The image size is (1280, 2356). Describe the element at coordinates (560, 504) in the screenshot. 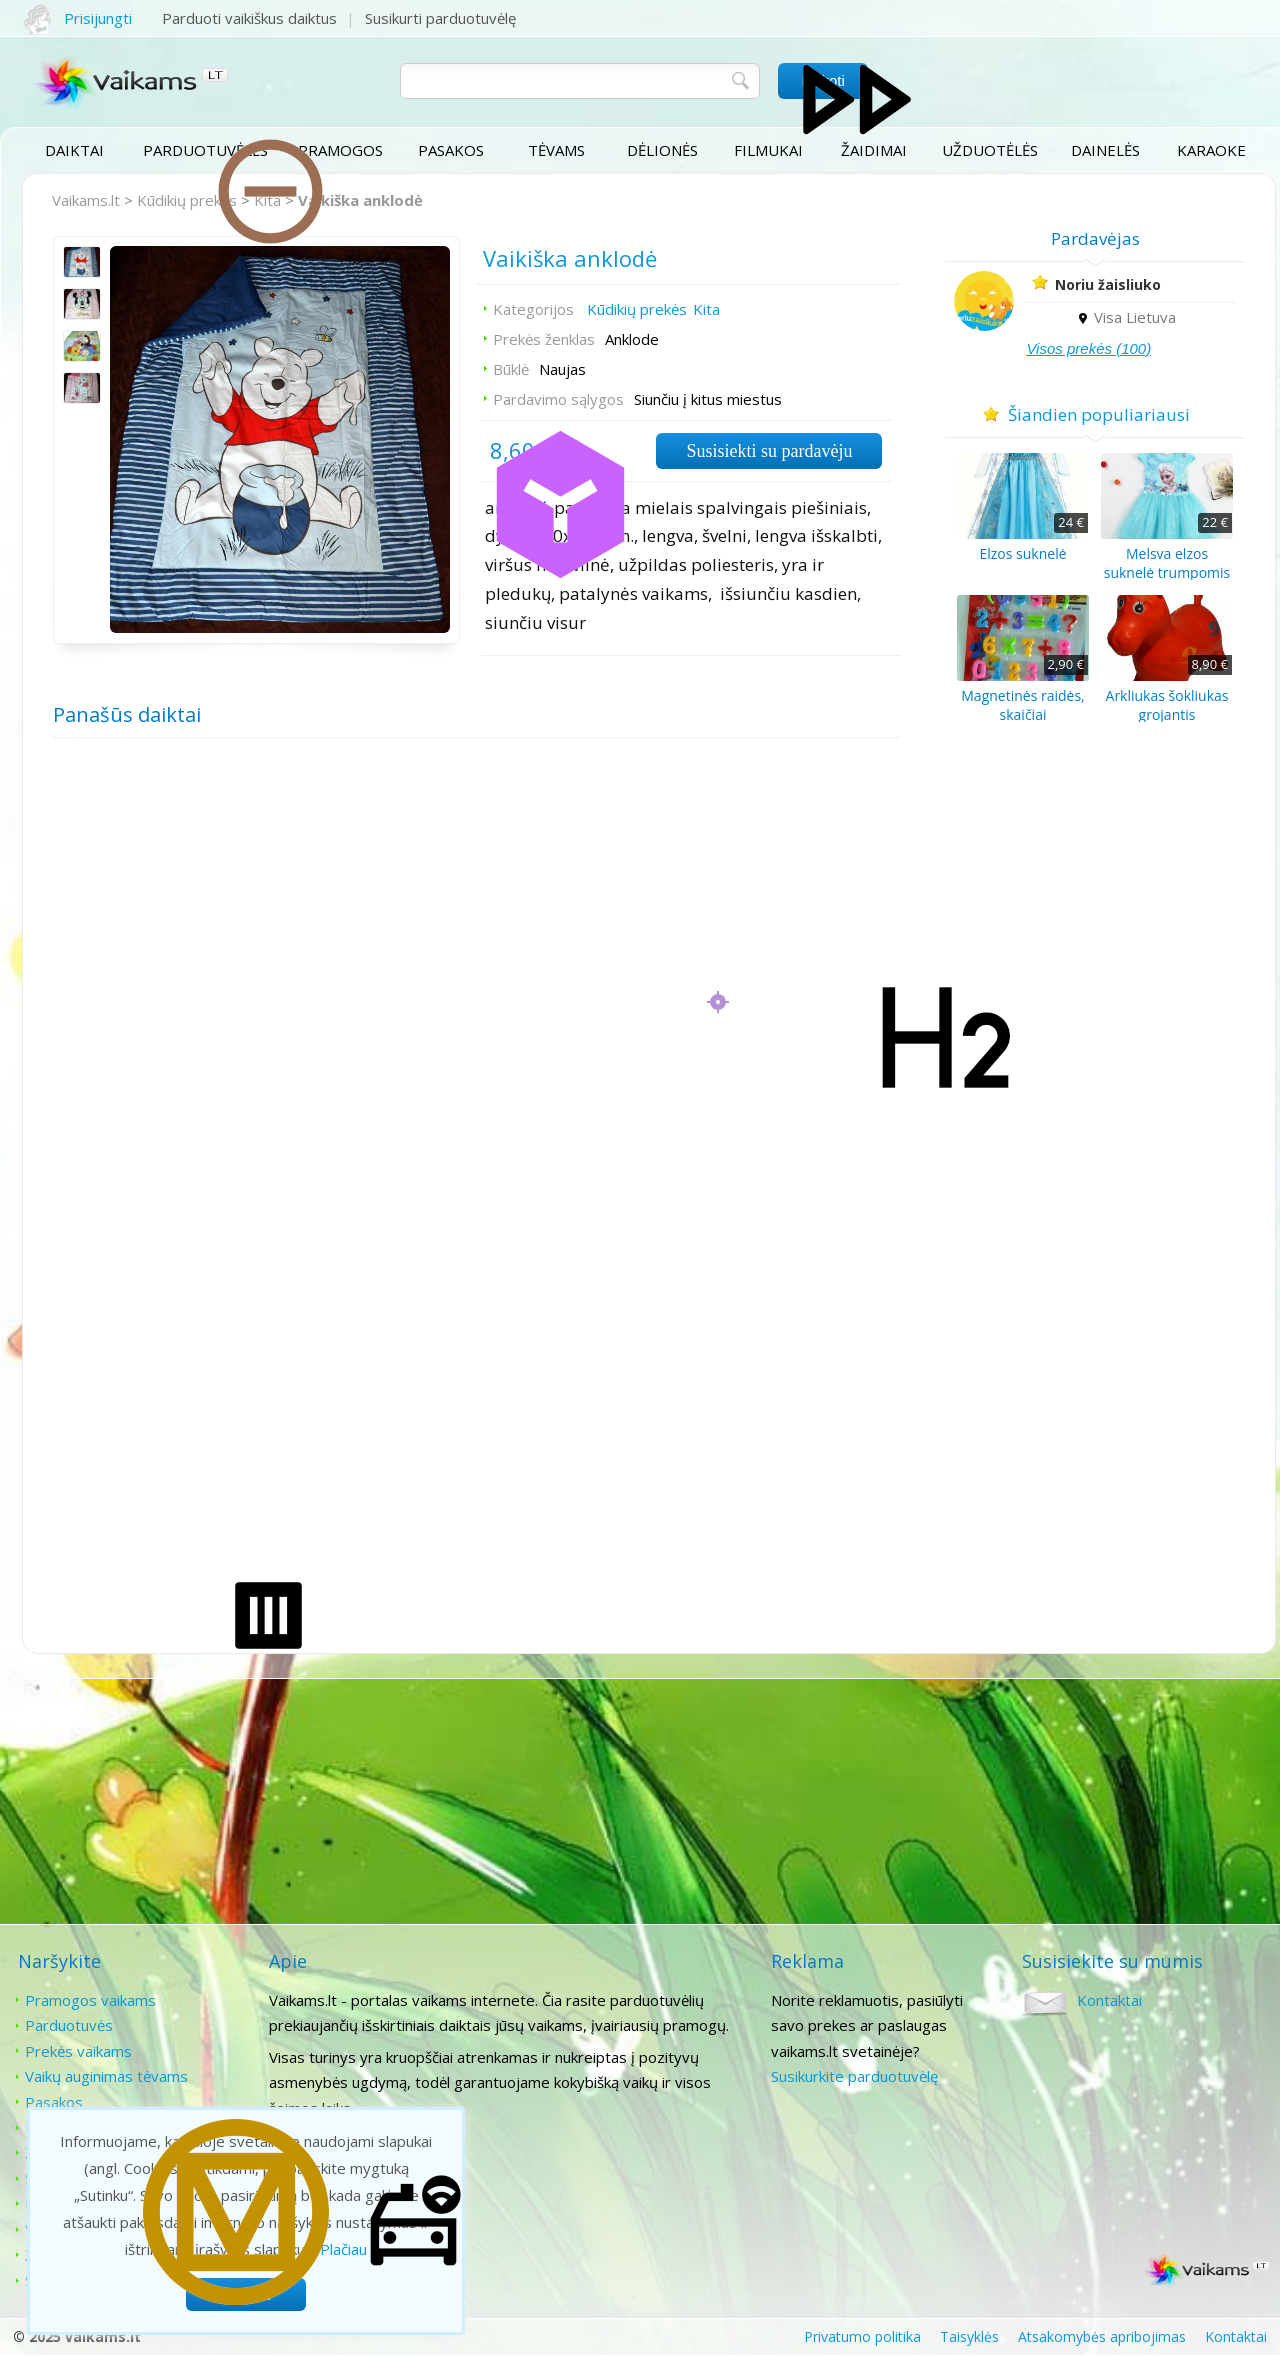

I see `Unity game engine logo` at that location.